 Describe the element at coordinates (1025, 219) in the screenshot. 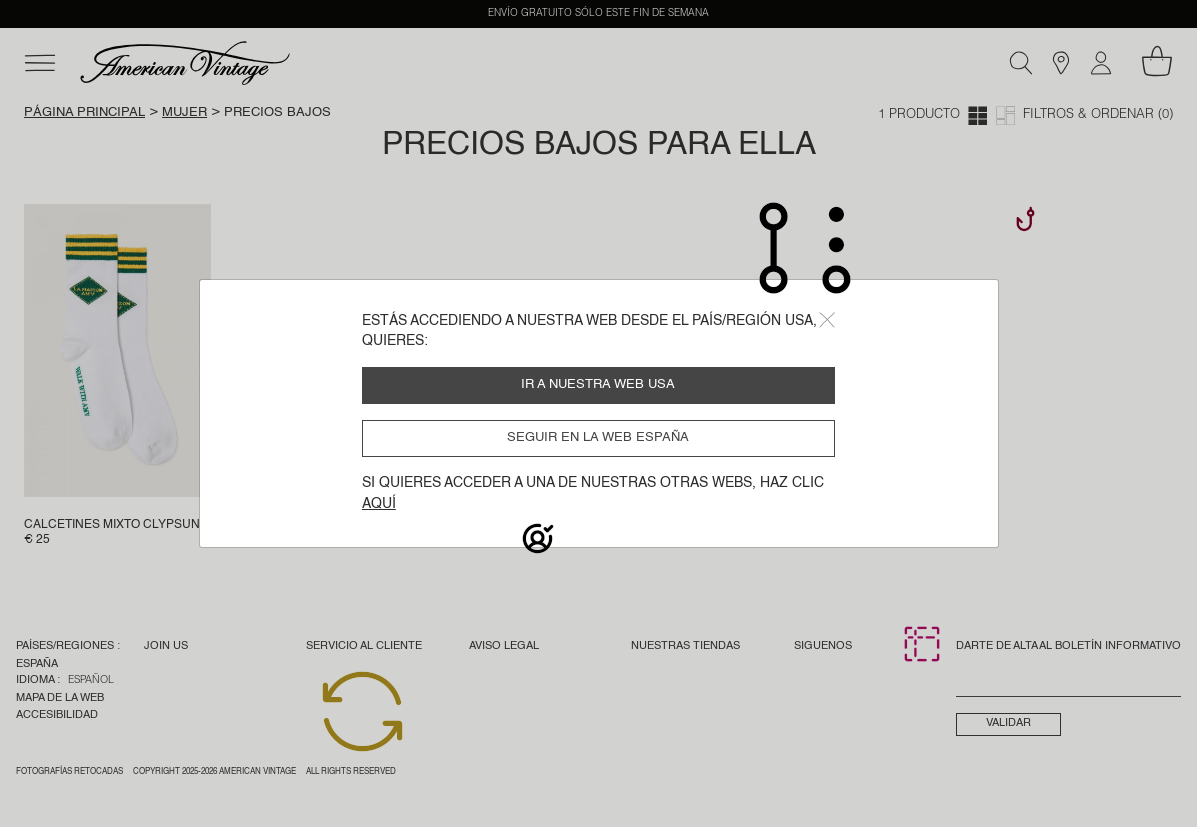

I see `fishing or angling activity` at that location.